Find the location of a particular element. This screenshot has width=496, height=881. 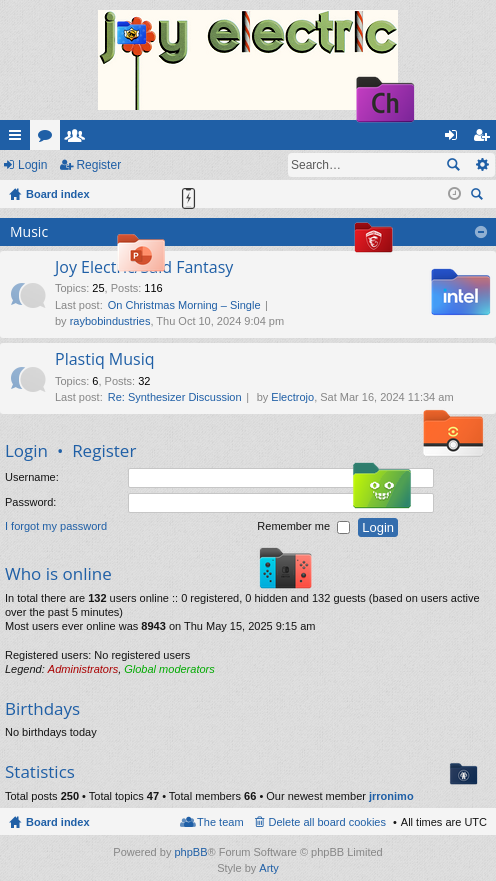

open GameJolt games folder is located at coordinates (382, 487).